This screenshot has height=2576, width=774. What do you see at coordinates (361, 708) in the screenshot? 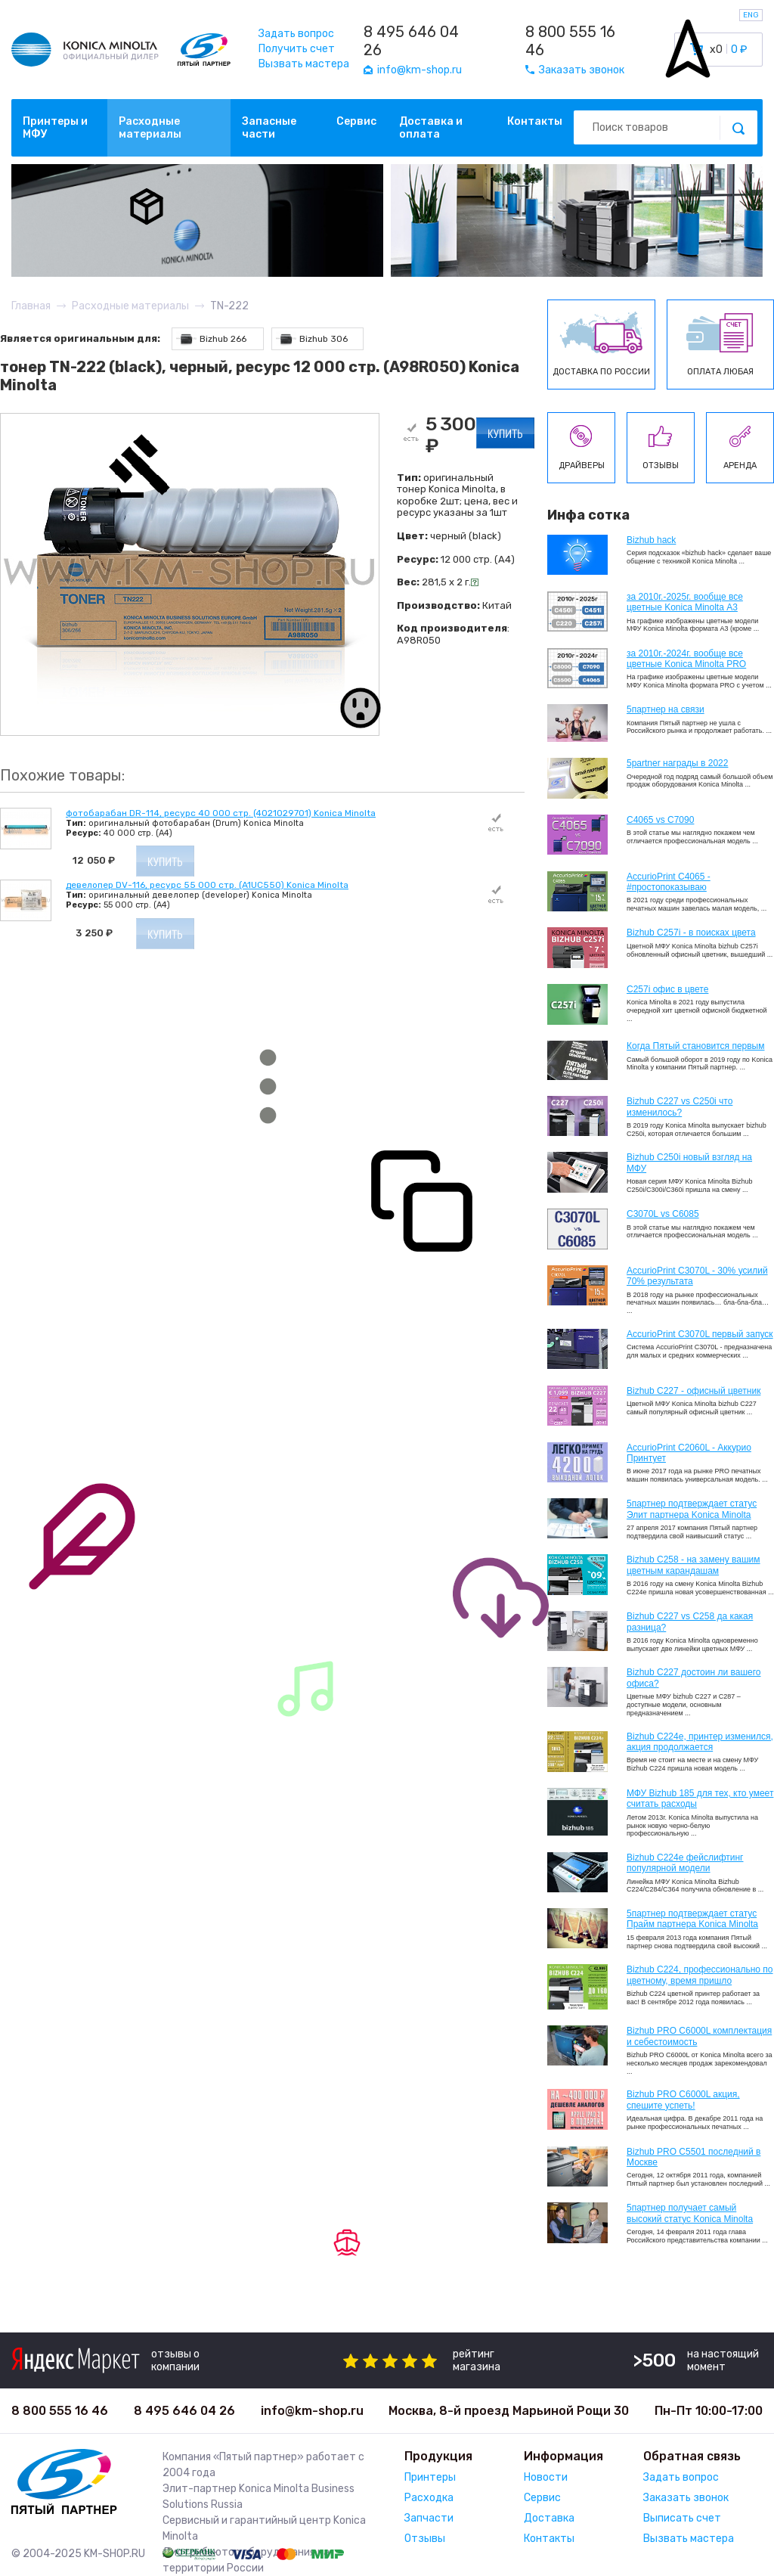
I see `indicates power outlet or electrical socket availability` at bounding box center [361, 708].